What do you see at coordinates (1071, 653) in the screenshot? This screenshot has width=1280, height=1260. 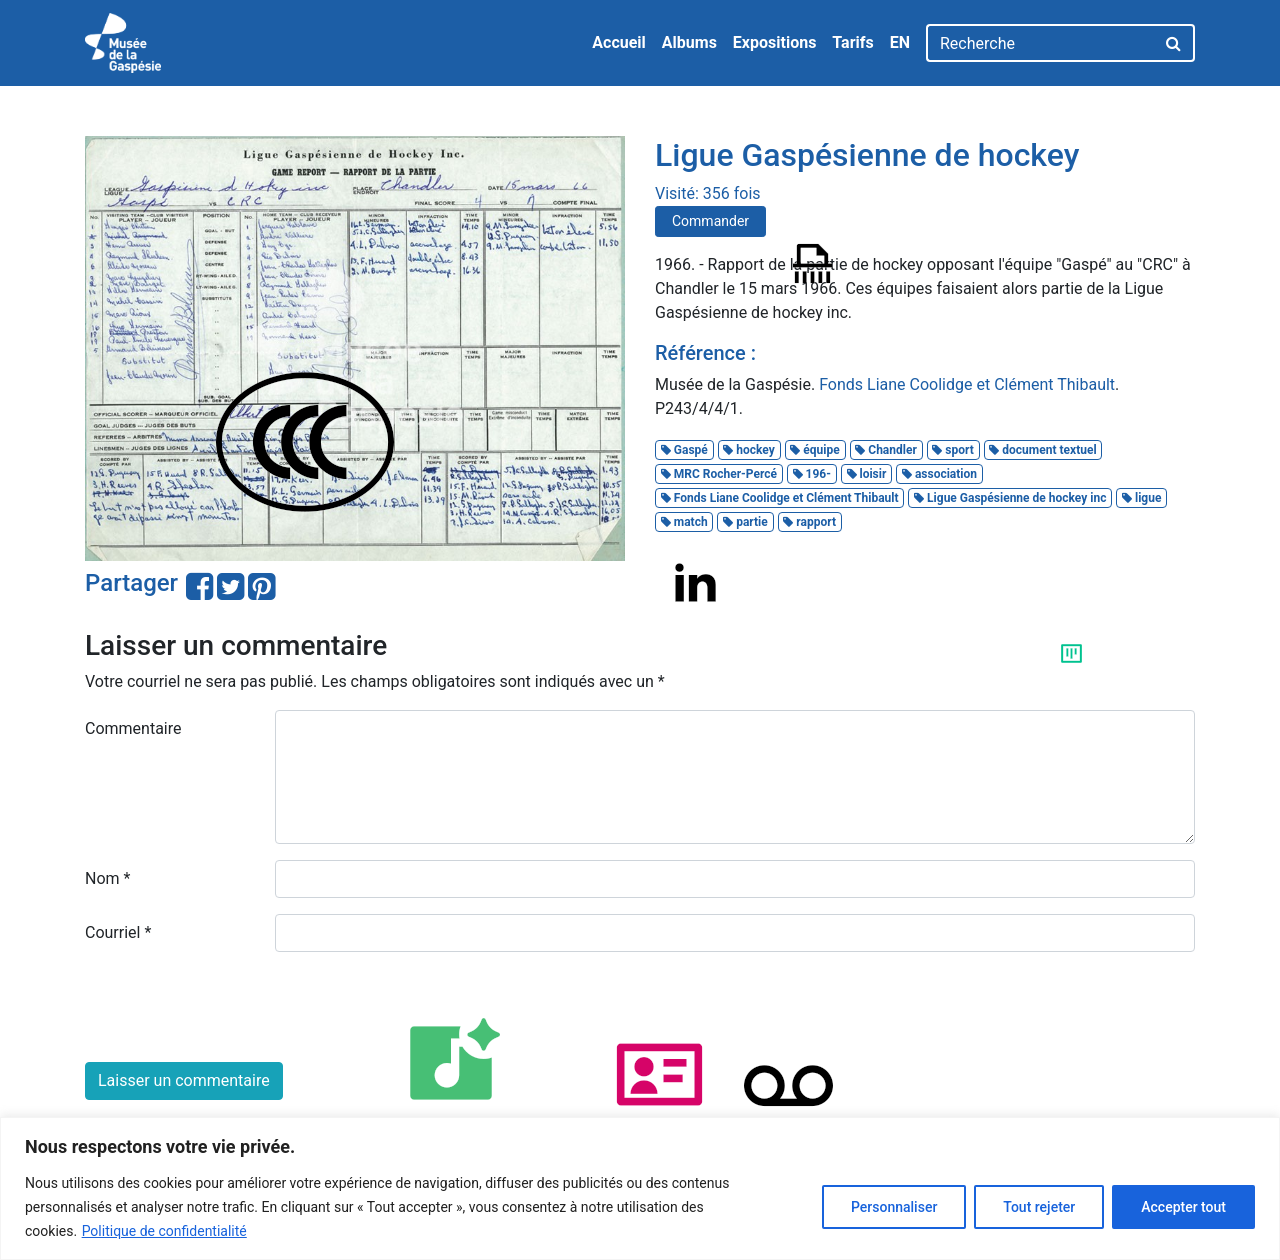 I see `switch to kanban board view` at bounding box center [1071, 653].